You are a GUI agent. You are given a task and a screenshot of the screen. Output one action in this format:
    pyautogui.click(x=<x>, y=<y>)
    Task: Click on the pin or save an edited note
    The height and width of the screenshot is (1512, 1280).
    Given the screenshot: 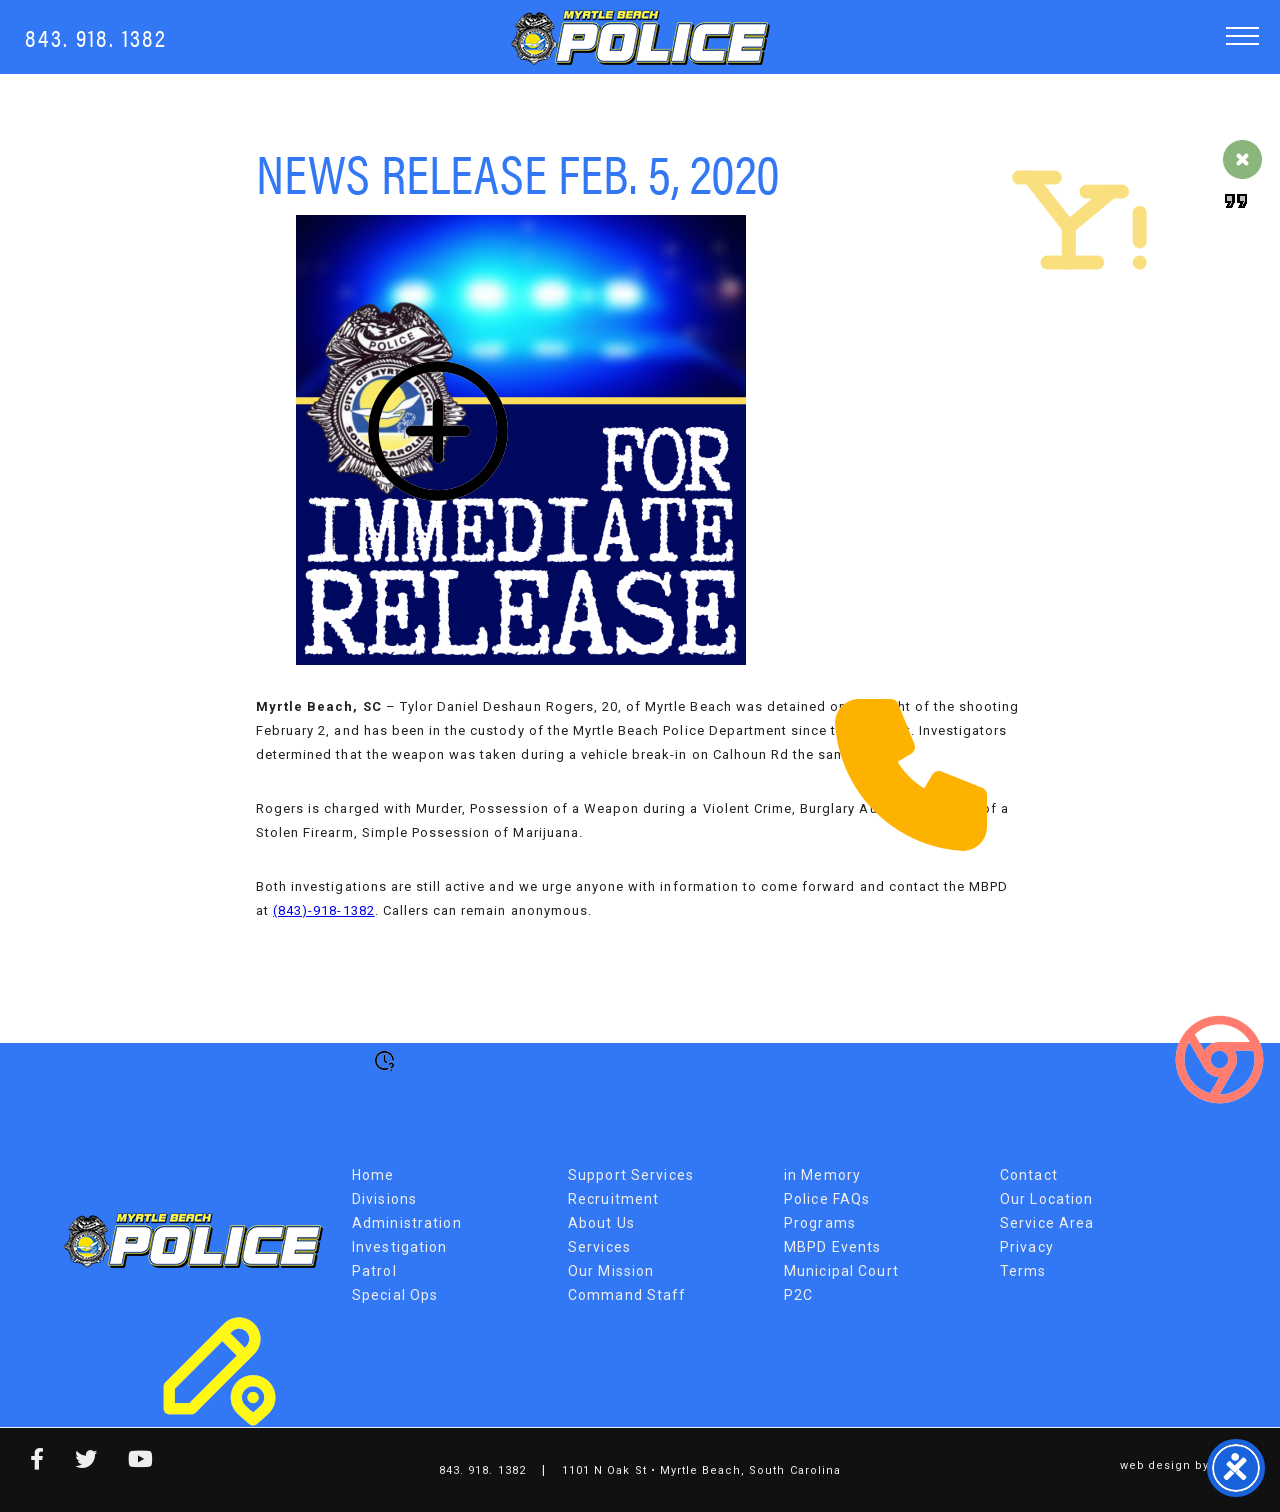 What is the action you would take?
    pyautogui.click(x=214, y=1364)
    